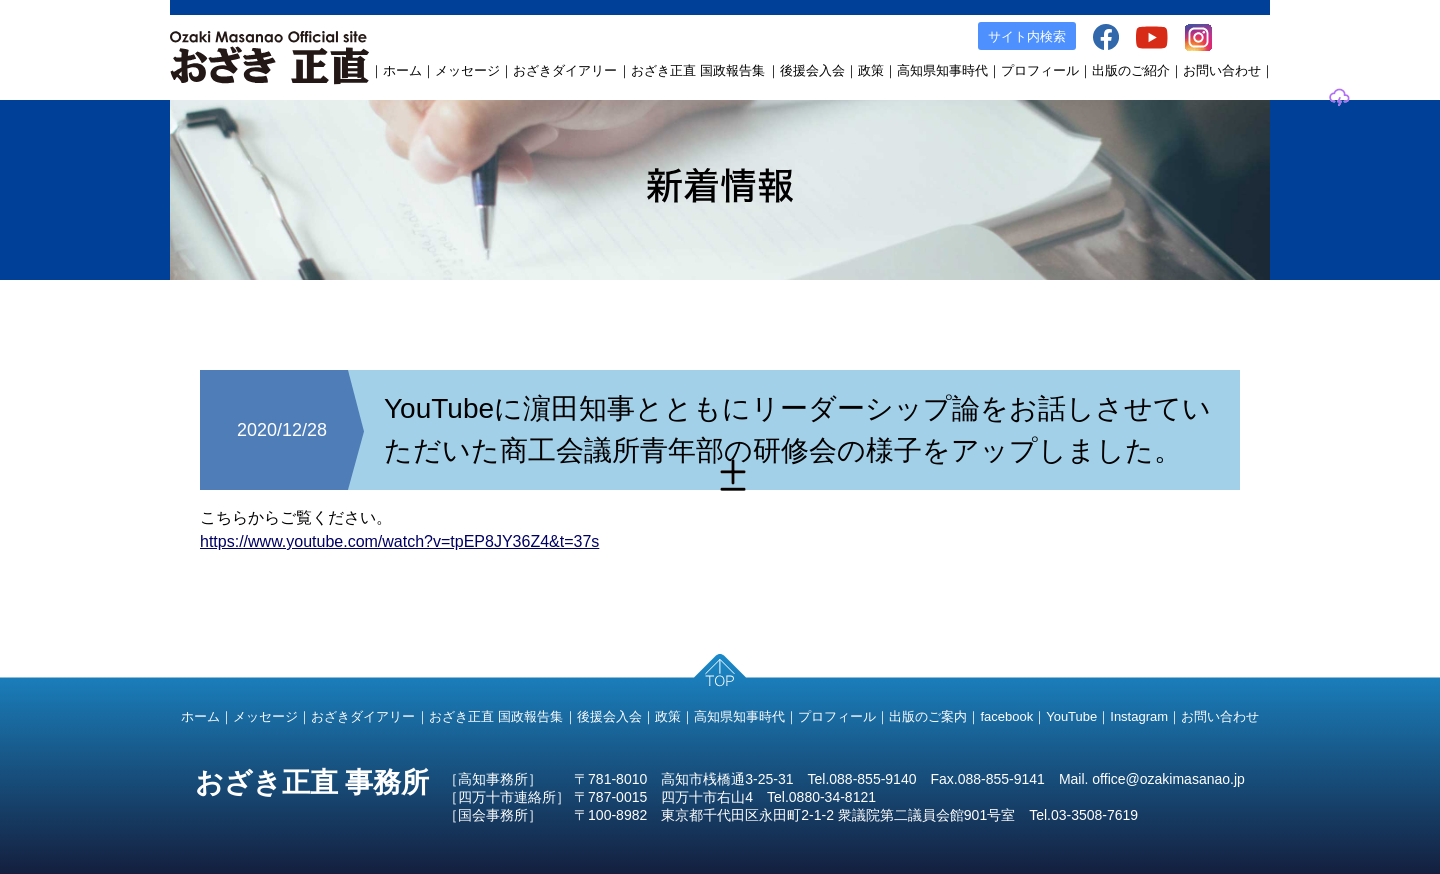 The image size is (1440, 874). I want to click on view differences between file versions, so click(733, 475).